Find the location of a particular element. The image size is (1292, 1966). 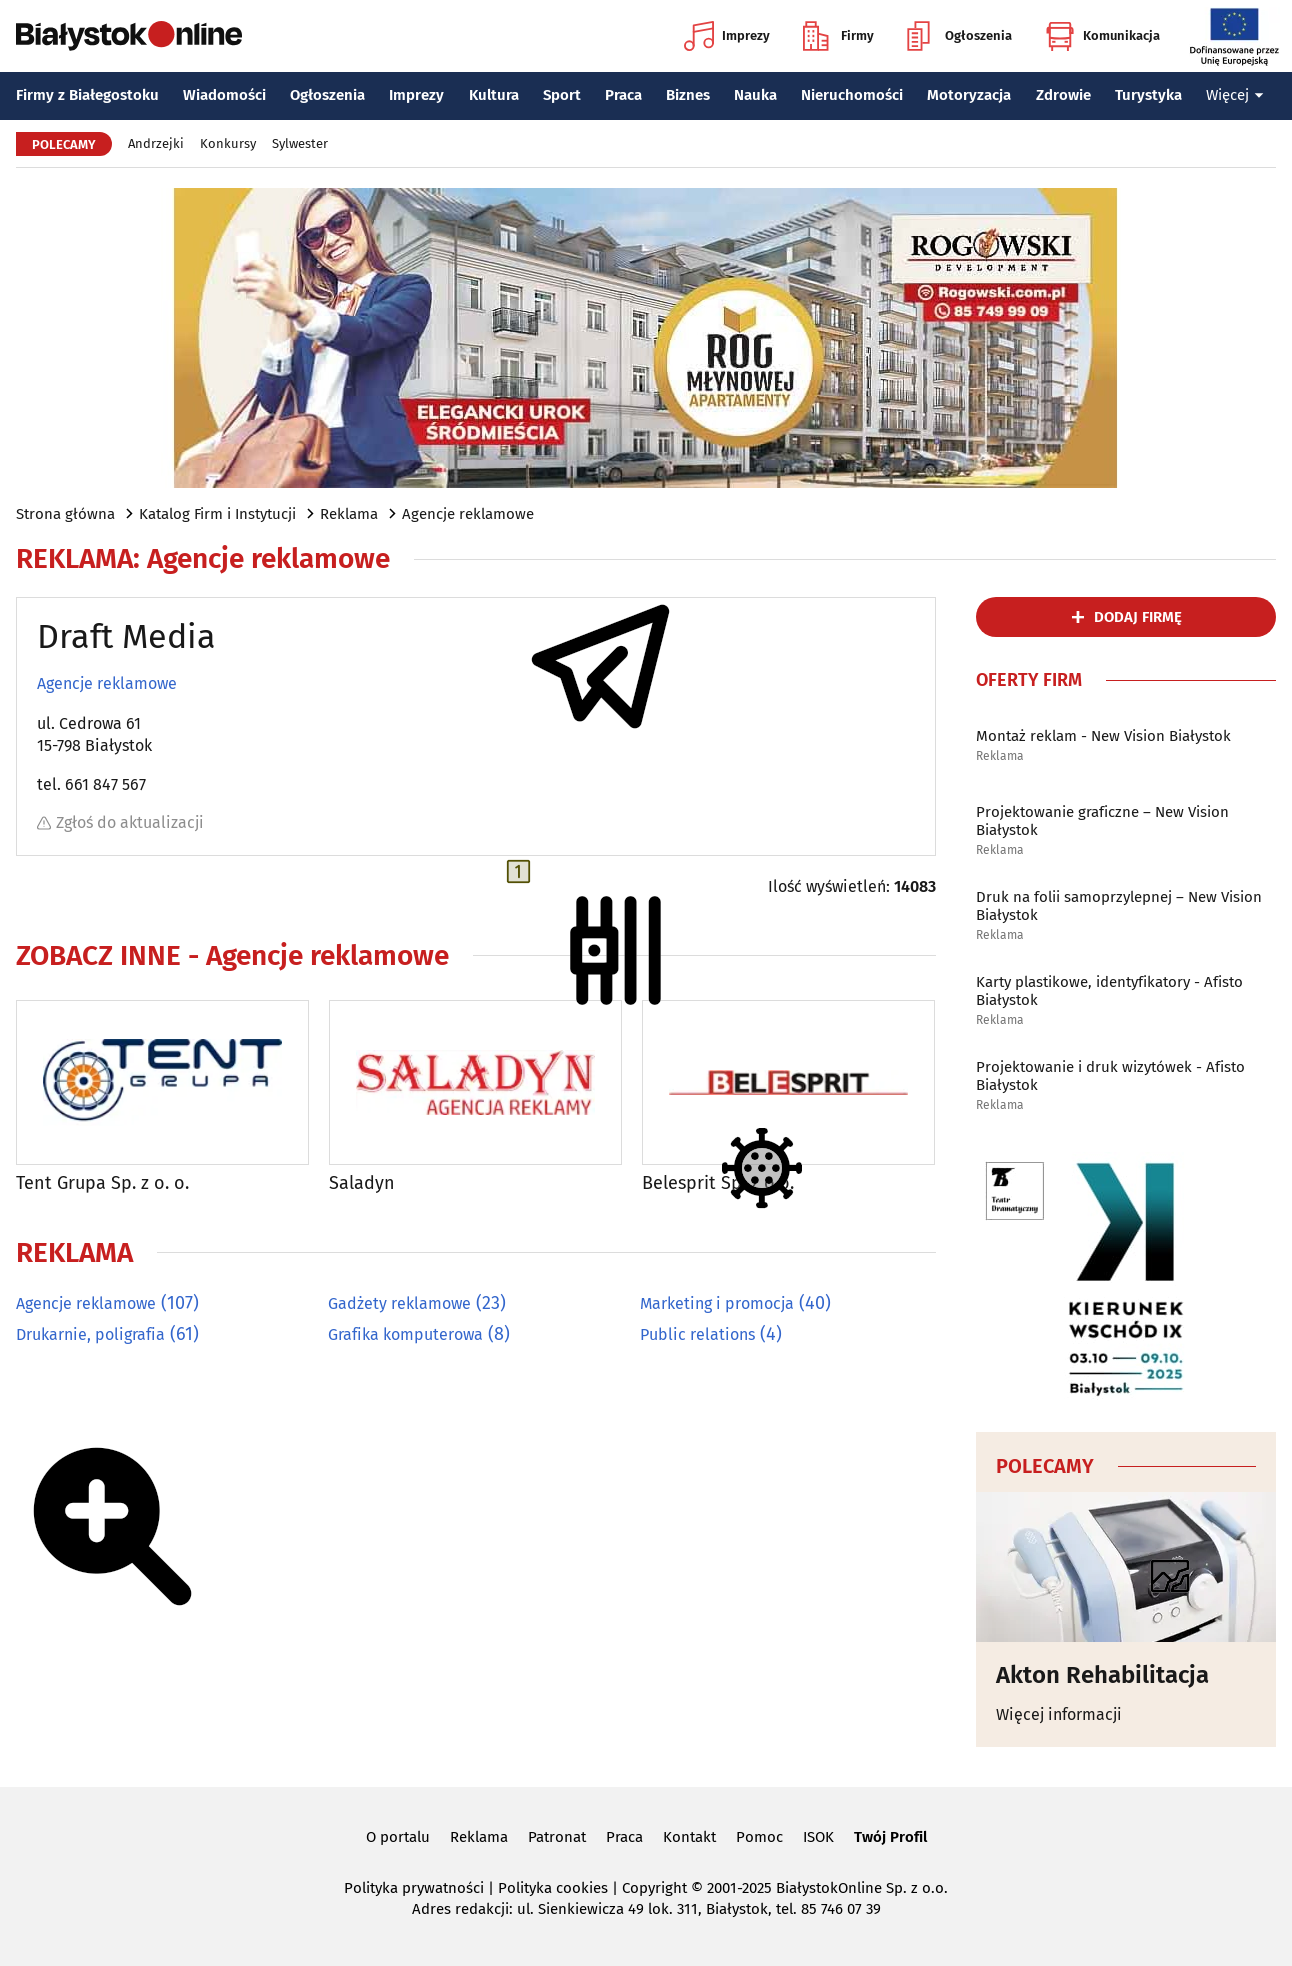

open telegram messaging app is located at coordinates (600, 666).